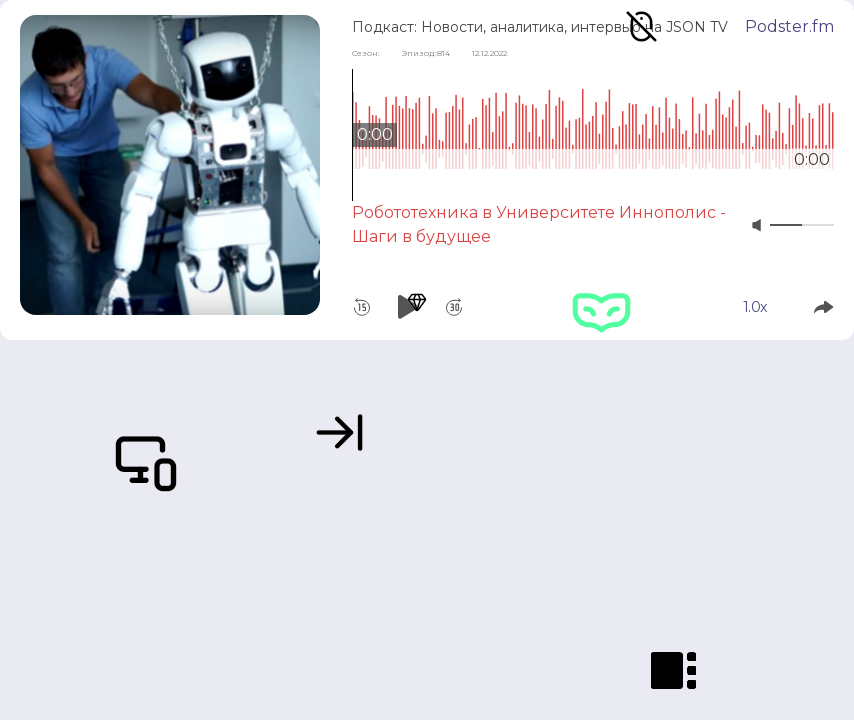  What do you see at coordinates (339, 432) in the screenshot?
I see `move item to the end of a list` at bounding box center [339, 432].